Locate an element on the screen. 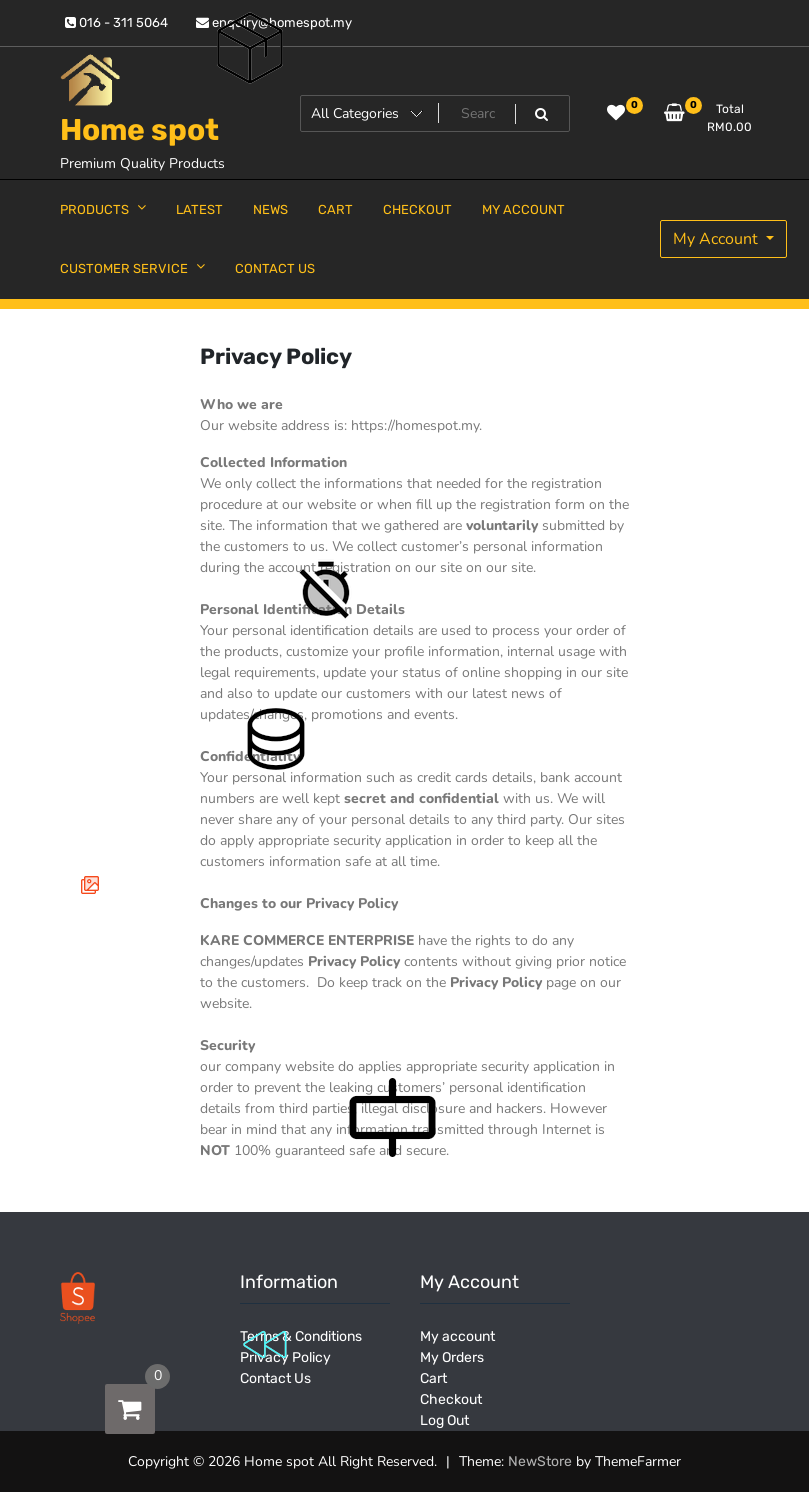 This screenshot has height=1492, width=809. view photo gallery is located at coordinates (90, 885).